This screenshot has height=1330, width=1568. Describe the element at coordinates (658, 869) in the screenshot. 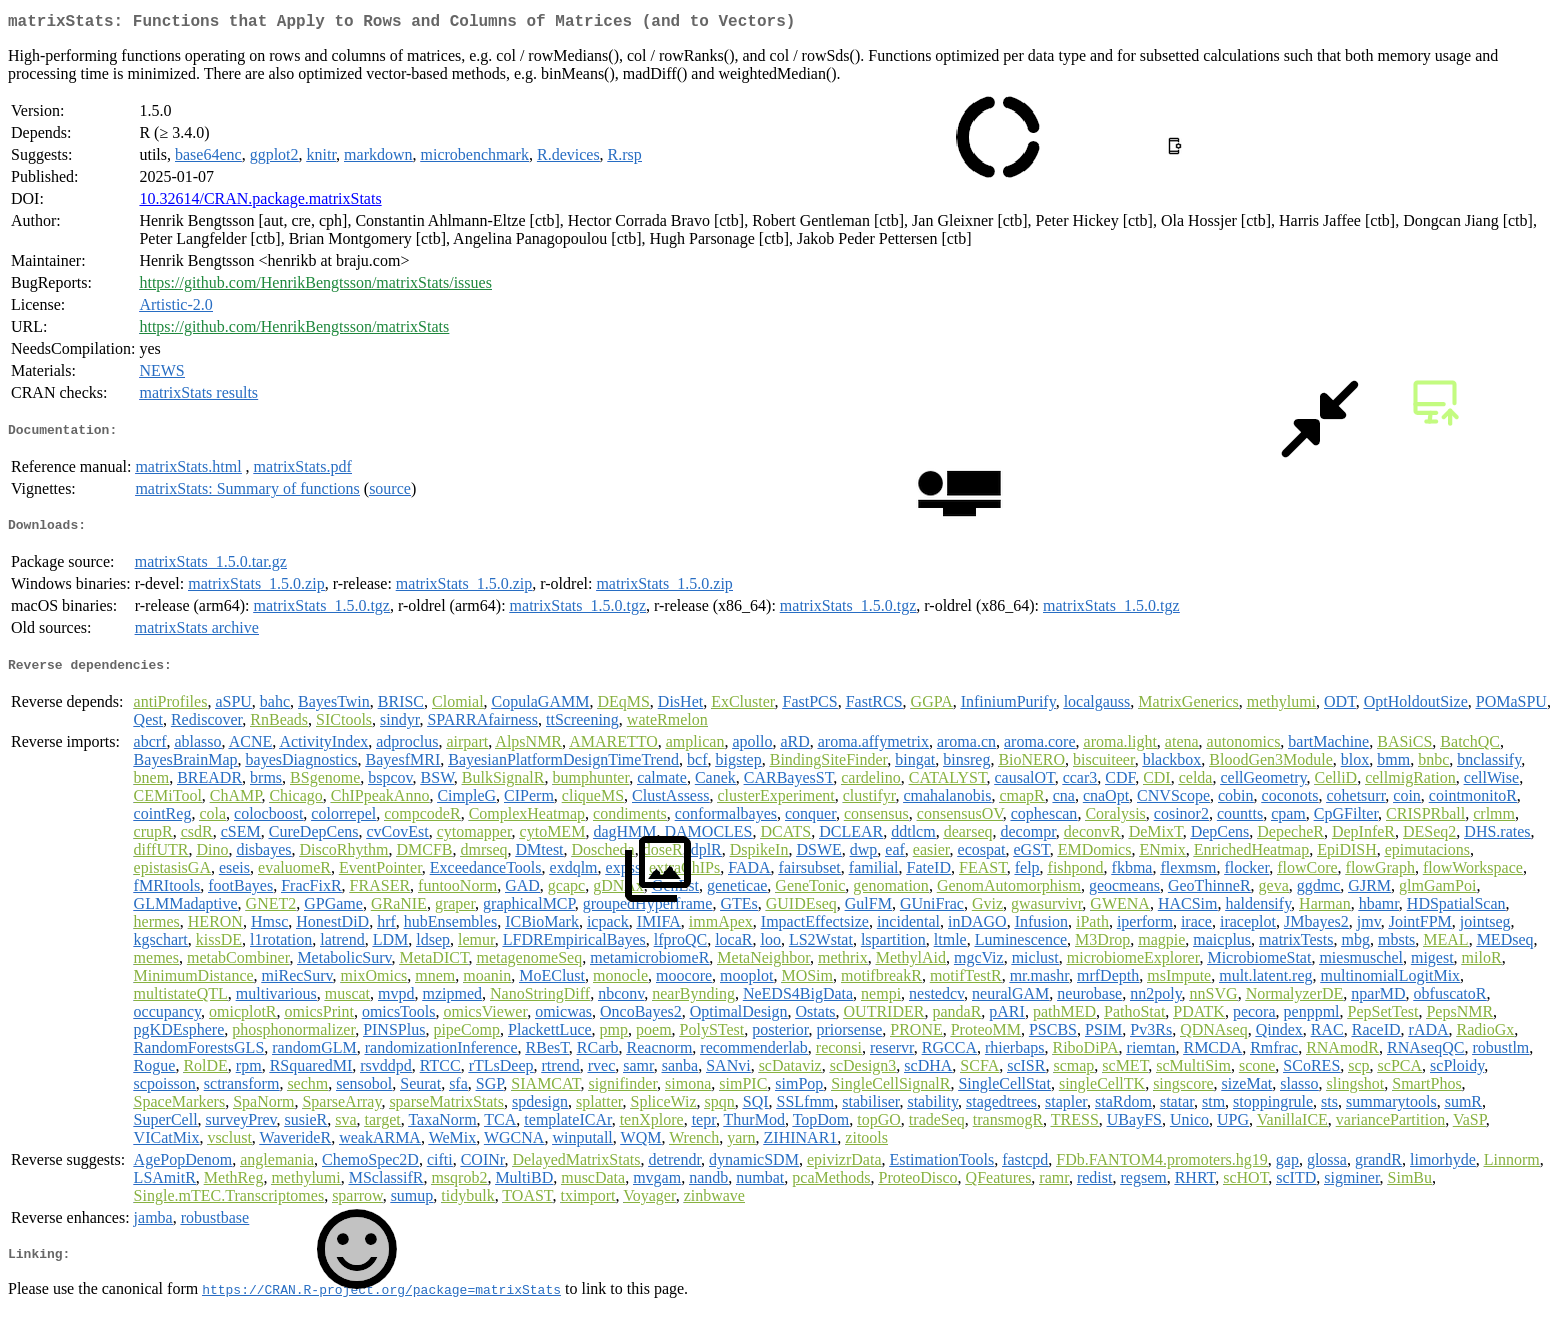

I see `view photo collections or albums` at that location.